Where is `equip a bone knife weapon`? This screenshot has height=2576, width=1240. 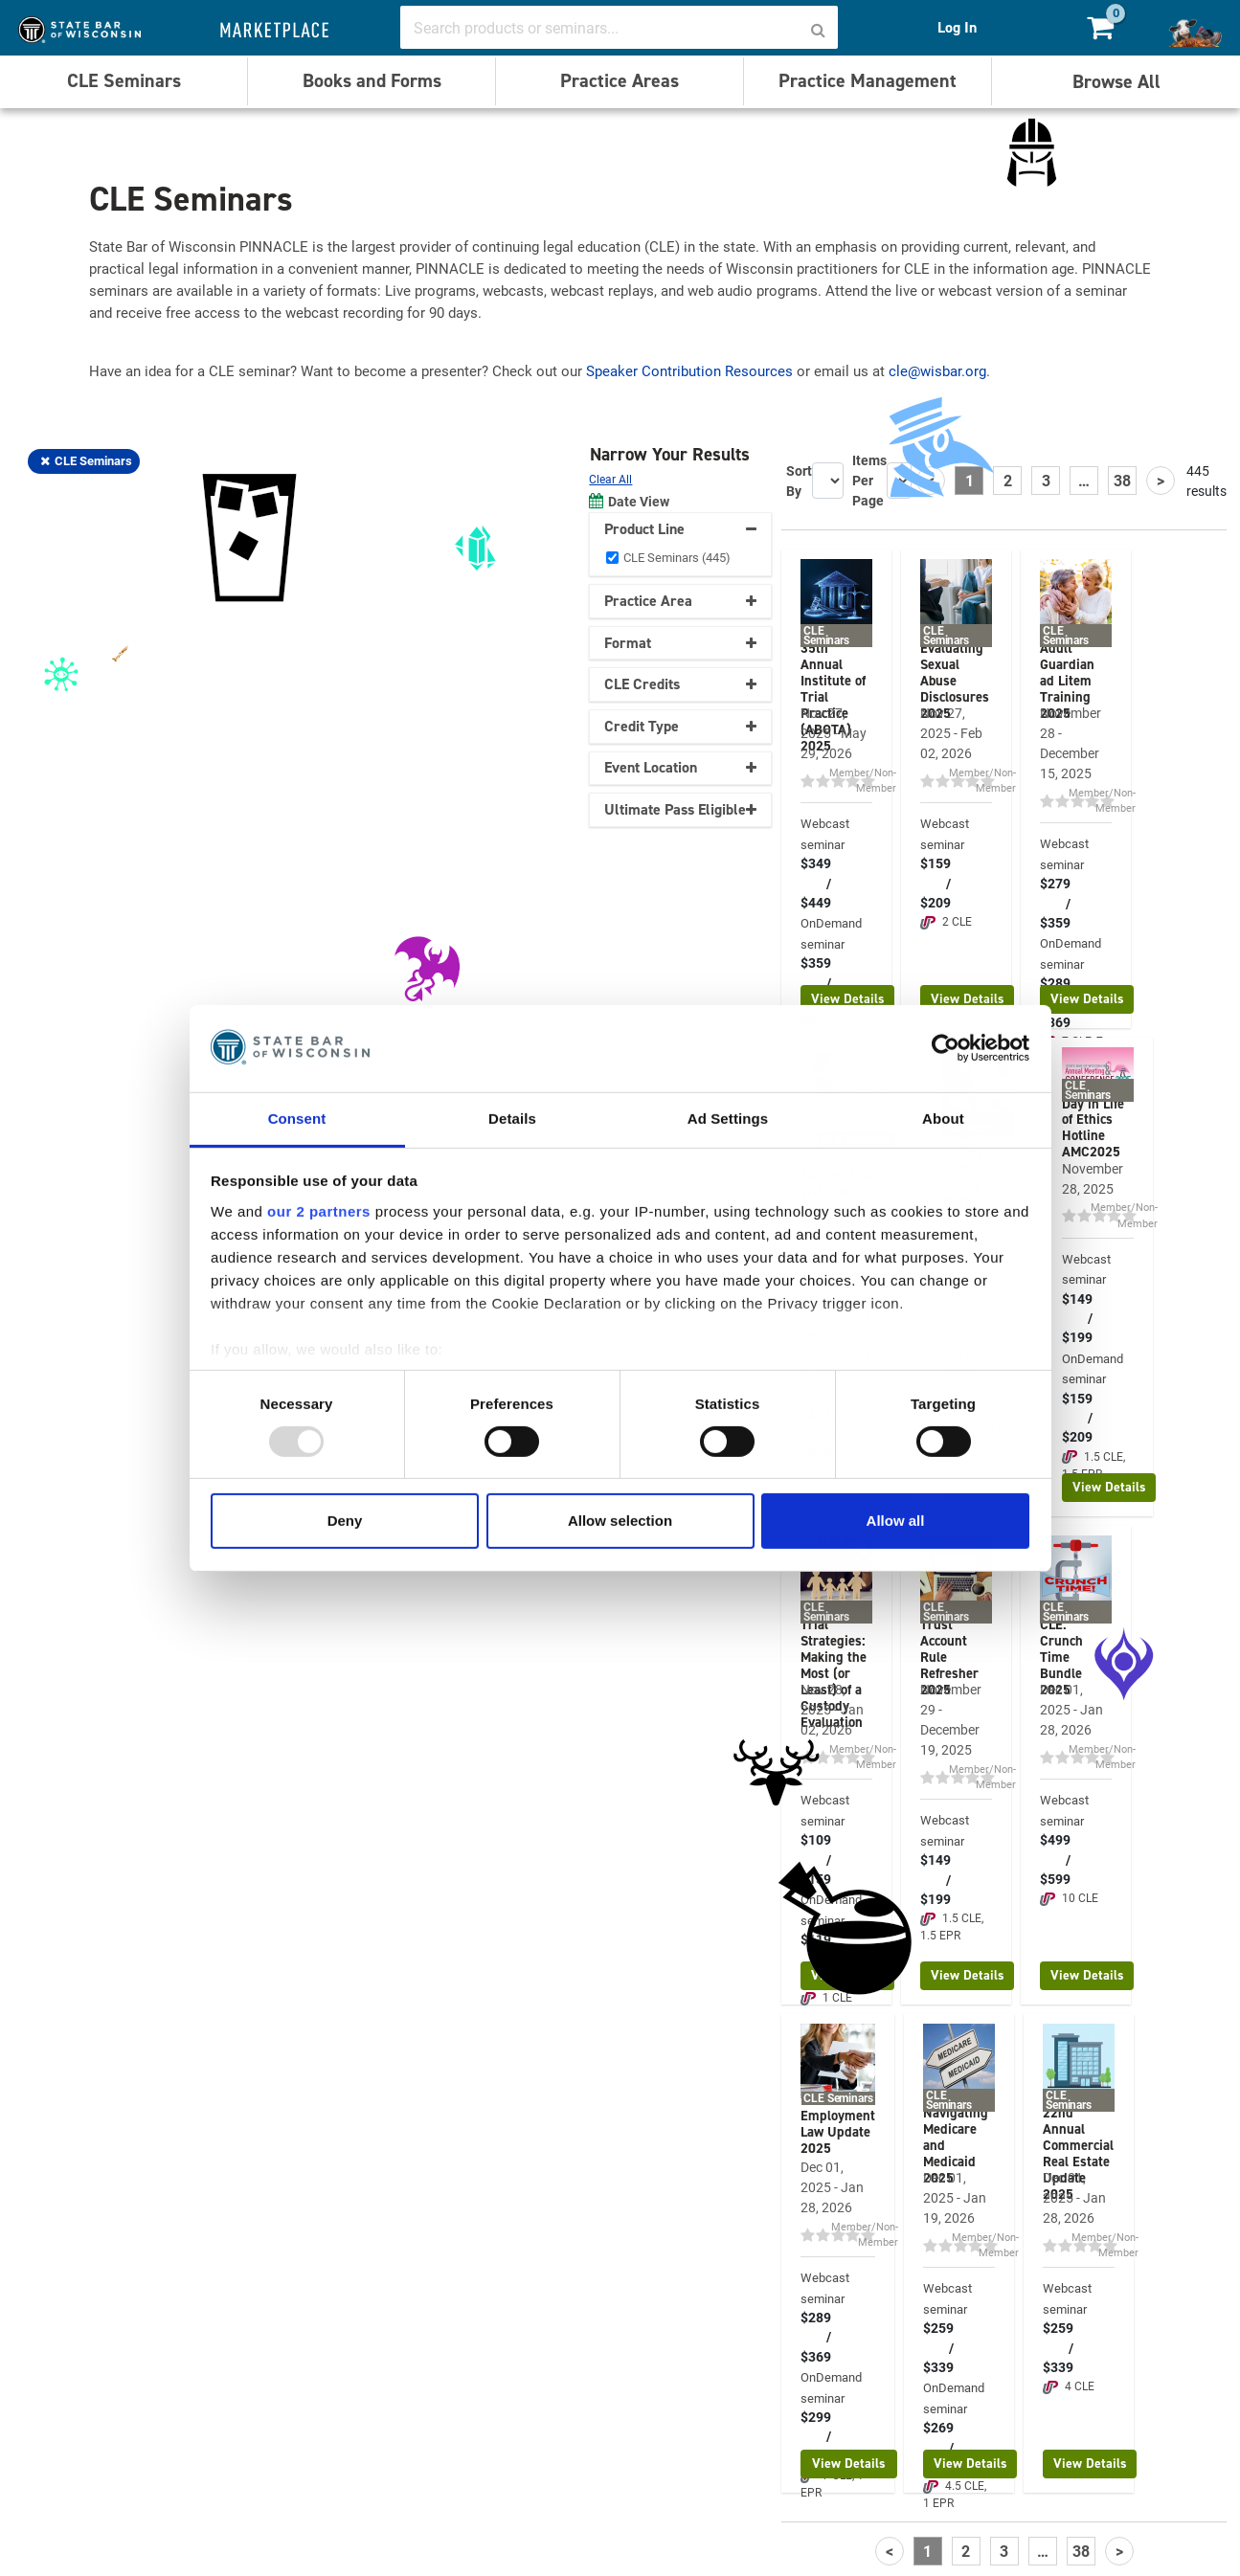
equip a bone knife weapon is located at coordinates (120, 653).